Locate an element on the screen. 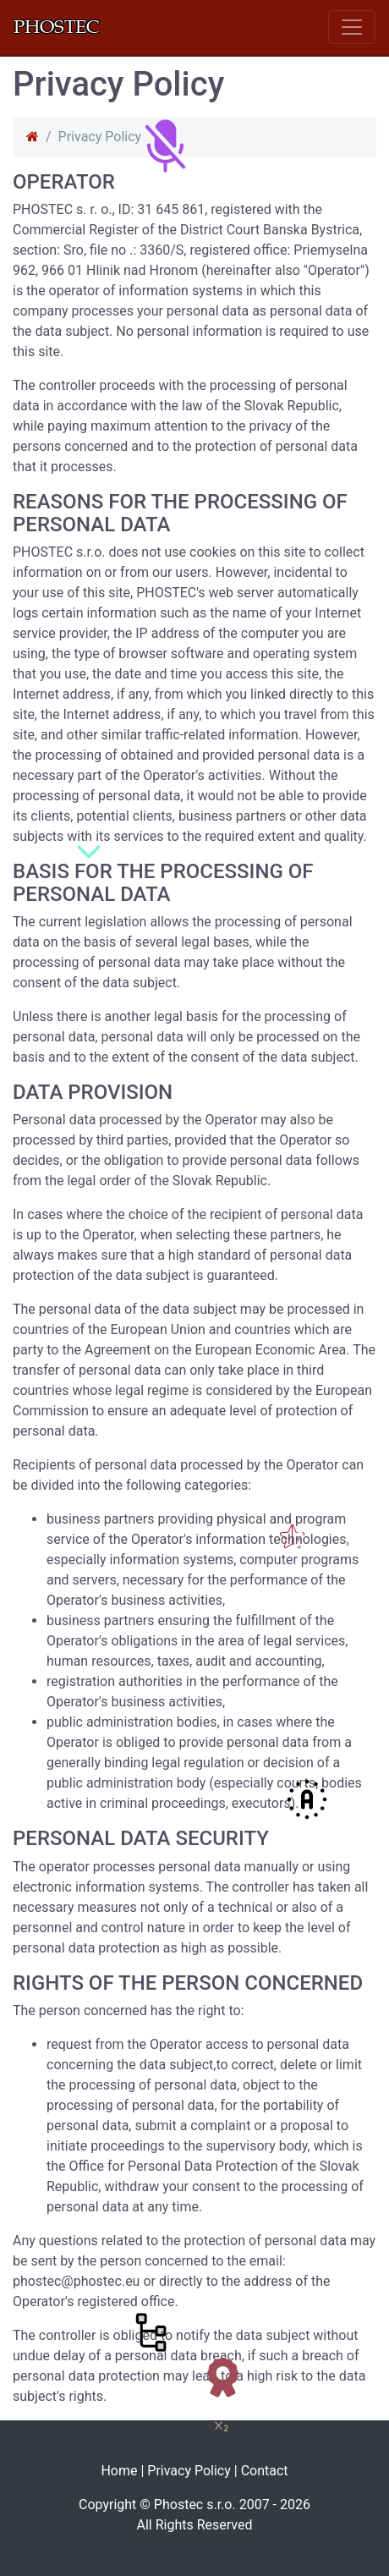 This screenshot has width=389, height=2576. view hierarchical folder structure is located at coordinates (150, 2332).